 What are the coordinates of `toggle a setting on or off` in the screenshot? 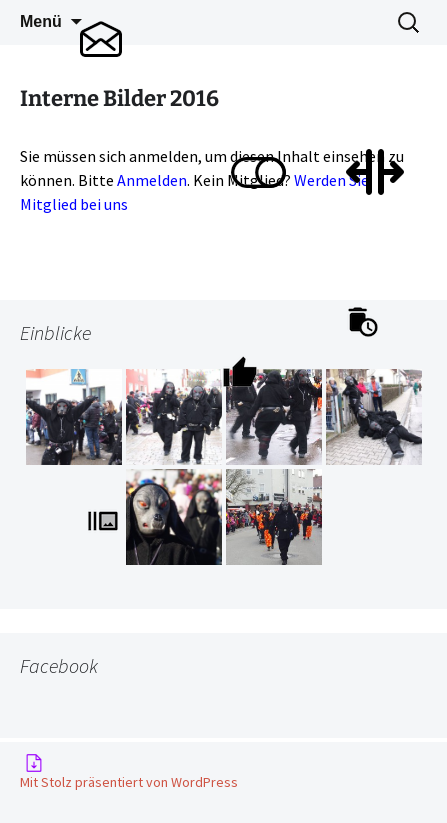 It's located at (258, 172).